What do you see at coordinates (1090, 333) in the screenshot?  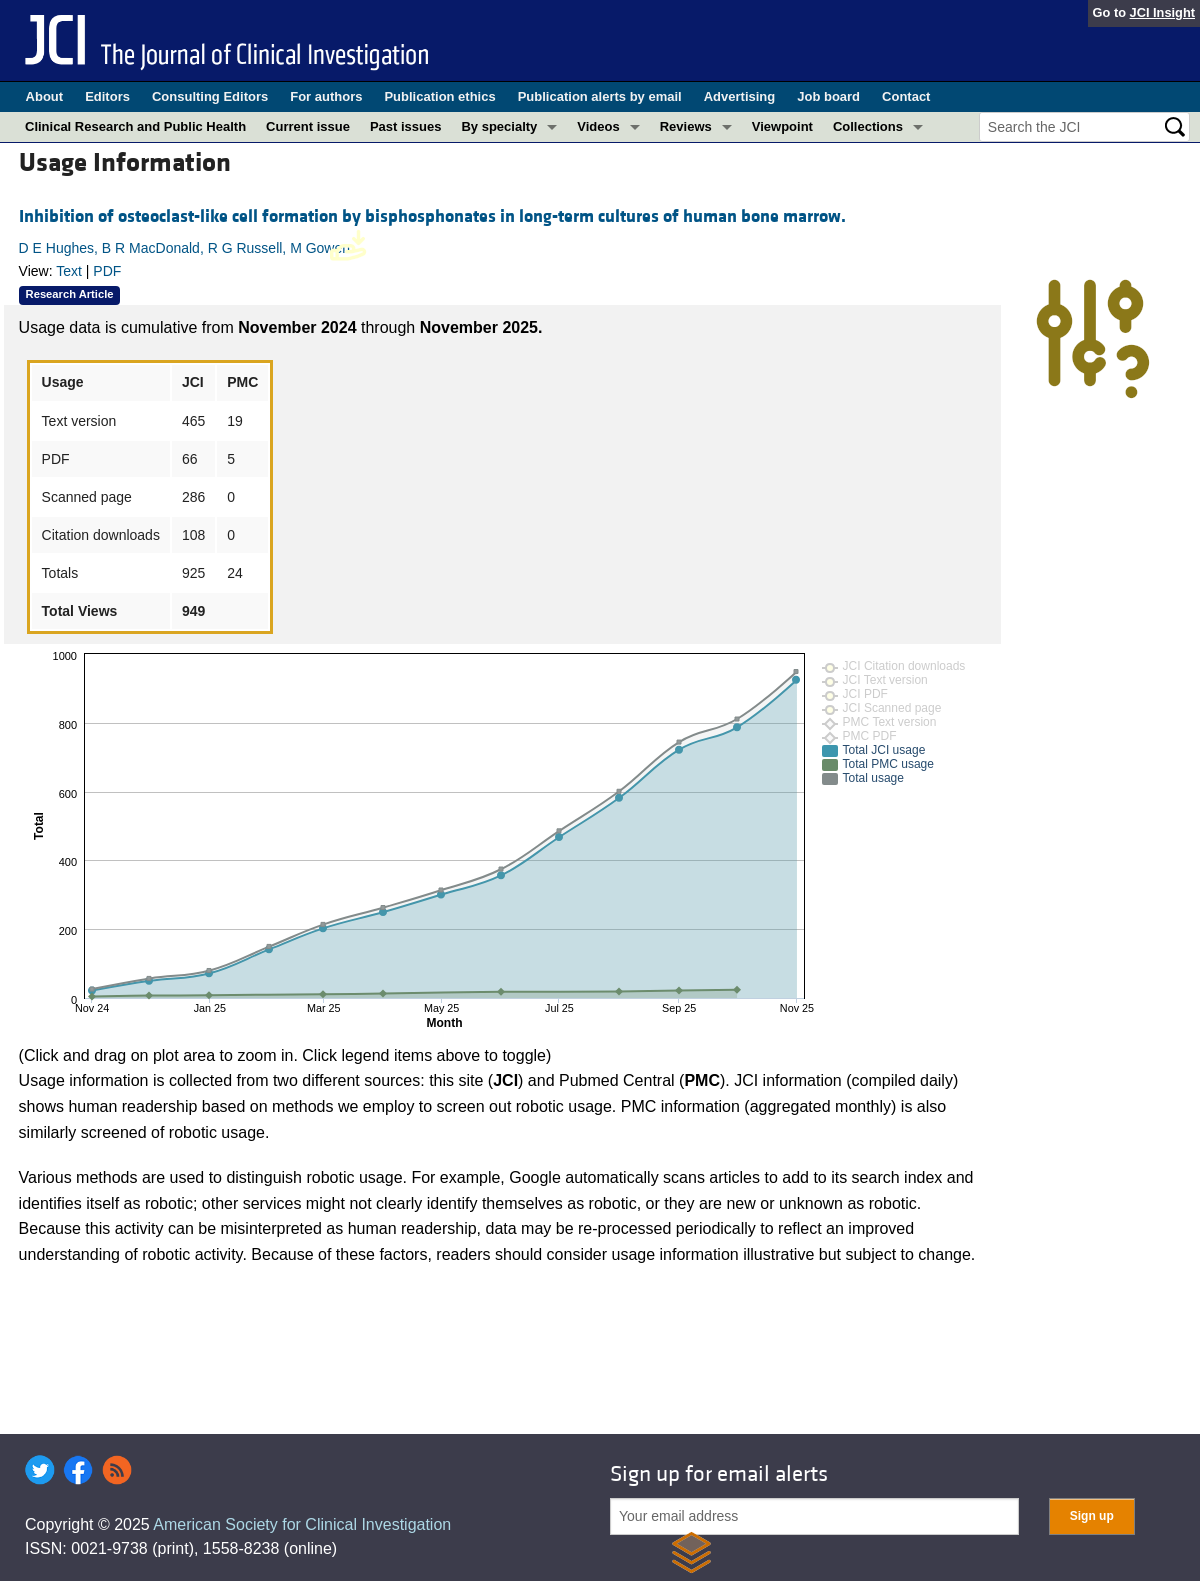 I see `access settings help or FAQ` at bounding box center [1090, 333].